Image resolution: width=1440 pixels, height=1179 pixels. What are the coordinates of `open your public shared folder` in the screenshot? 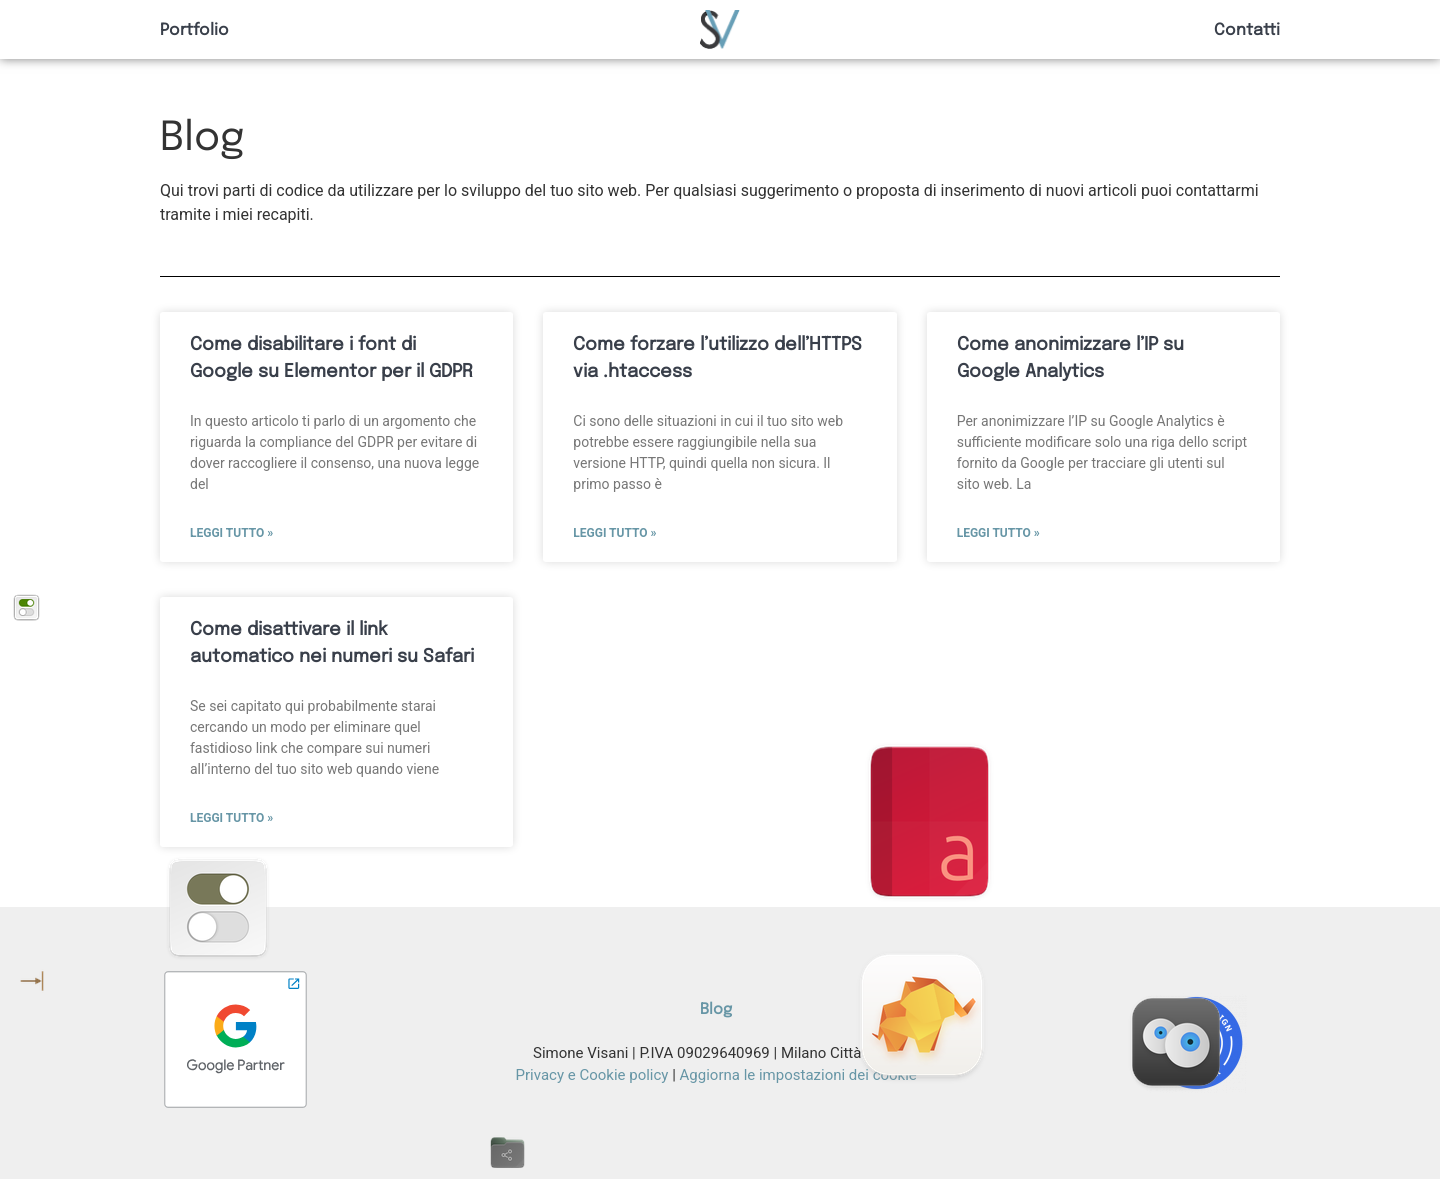 It's located at (507, 1152).